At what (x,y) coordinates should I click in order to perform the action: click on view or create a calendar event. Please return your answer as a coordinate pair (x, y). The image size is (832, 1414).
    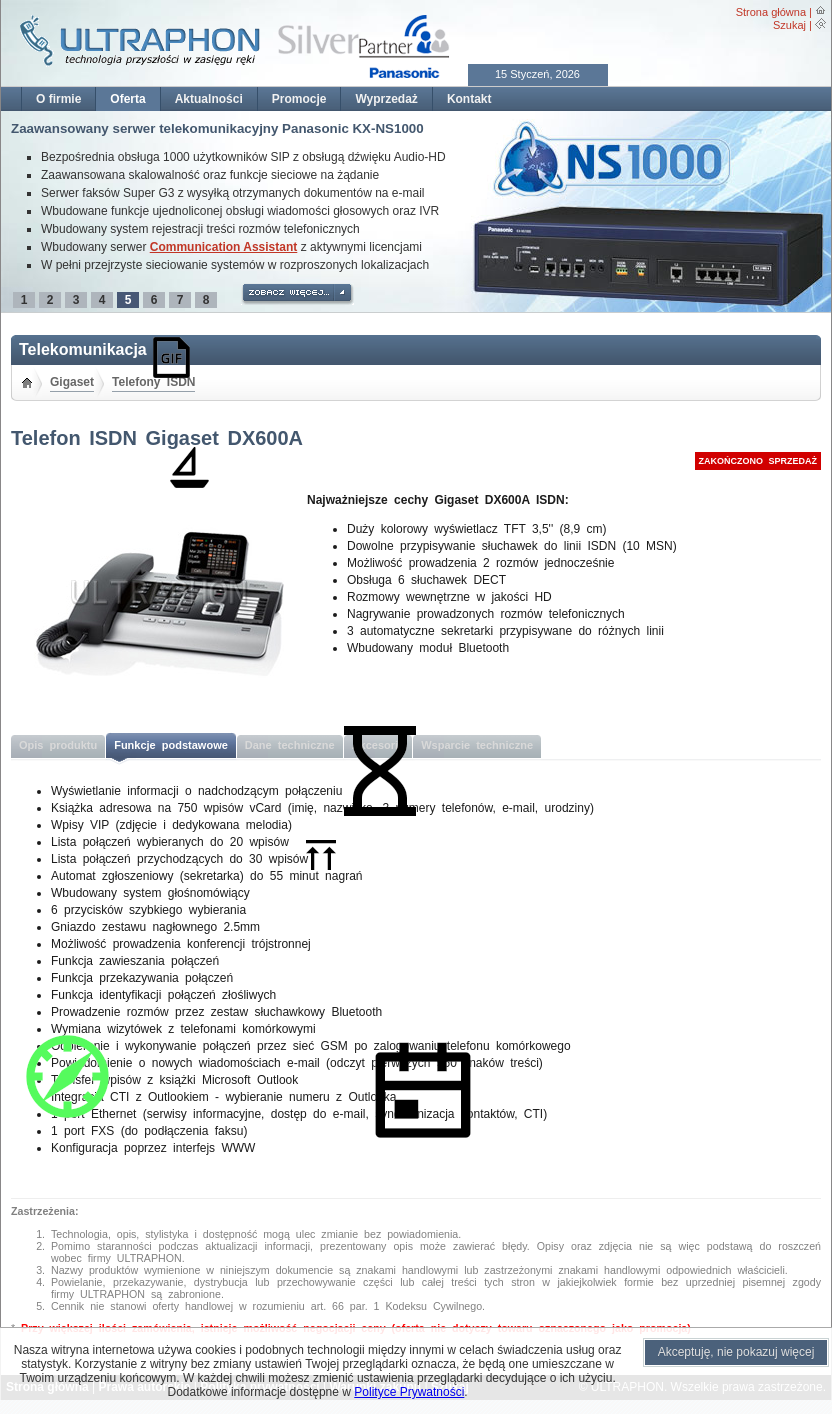
    Looking at the image, I should click on (423, 1095).